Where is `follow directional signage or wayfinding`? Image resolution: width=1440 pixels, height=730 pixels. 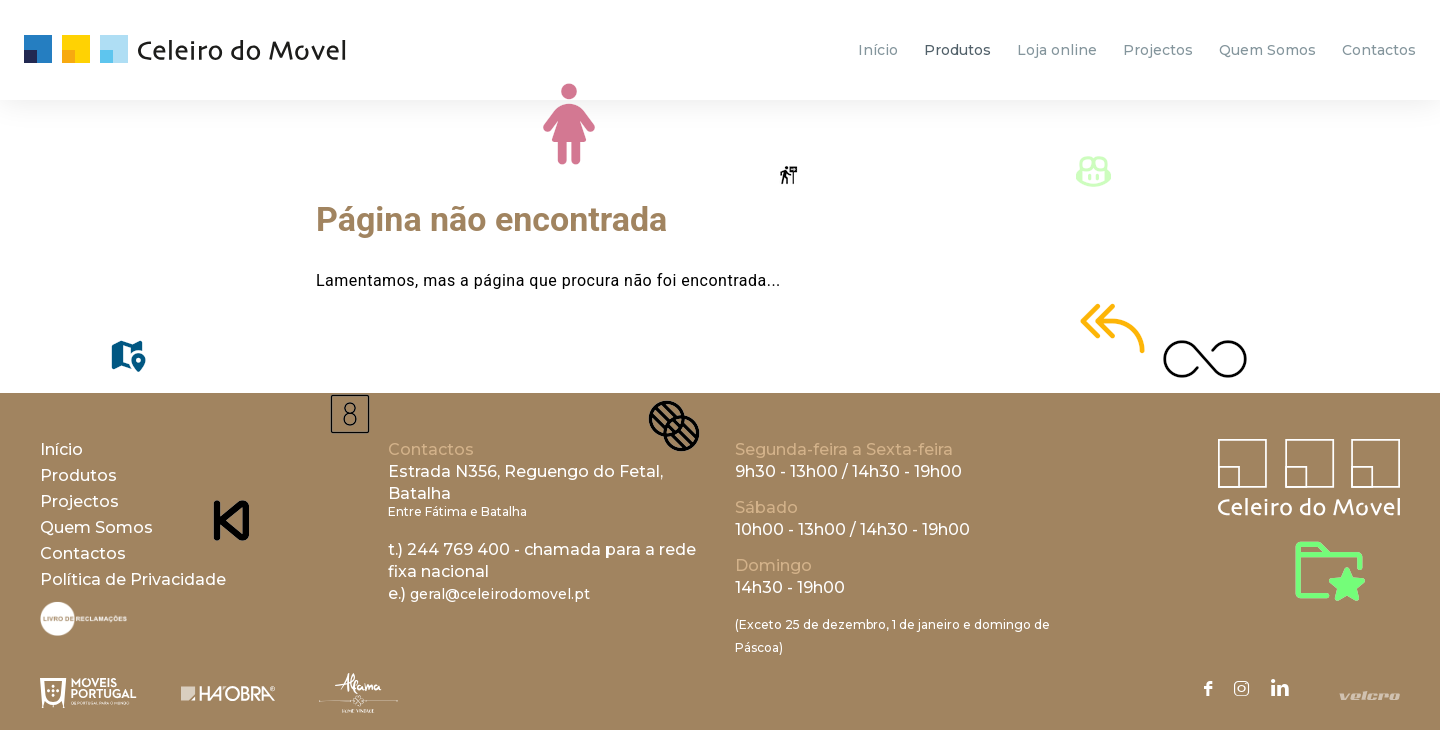 follow directional signage or wayfinding is located at coordinates (789, 175).